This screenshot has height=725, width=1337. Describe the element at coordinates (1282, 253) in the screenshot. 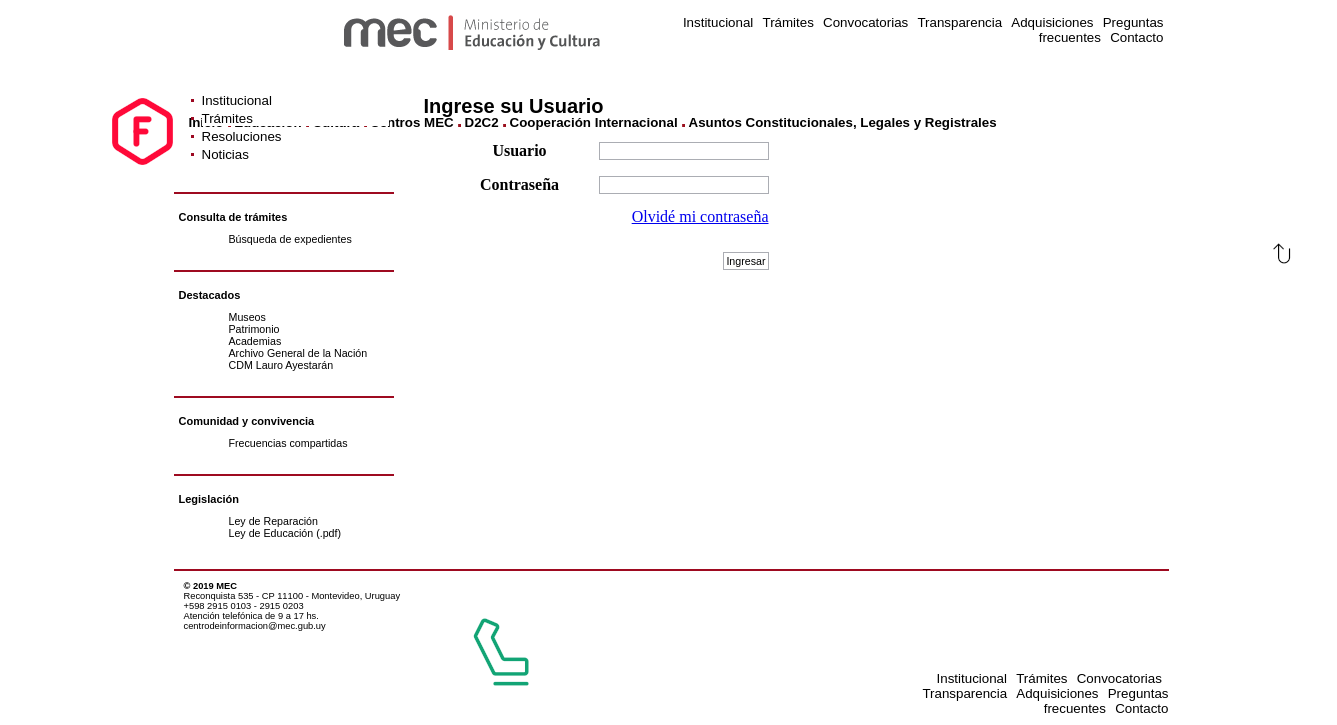

I see `undo or go back to previous state` at that location.